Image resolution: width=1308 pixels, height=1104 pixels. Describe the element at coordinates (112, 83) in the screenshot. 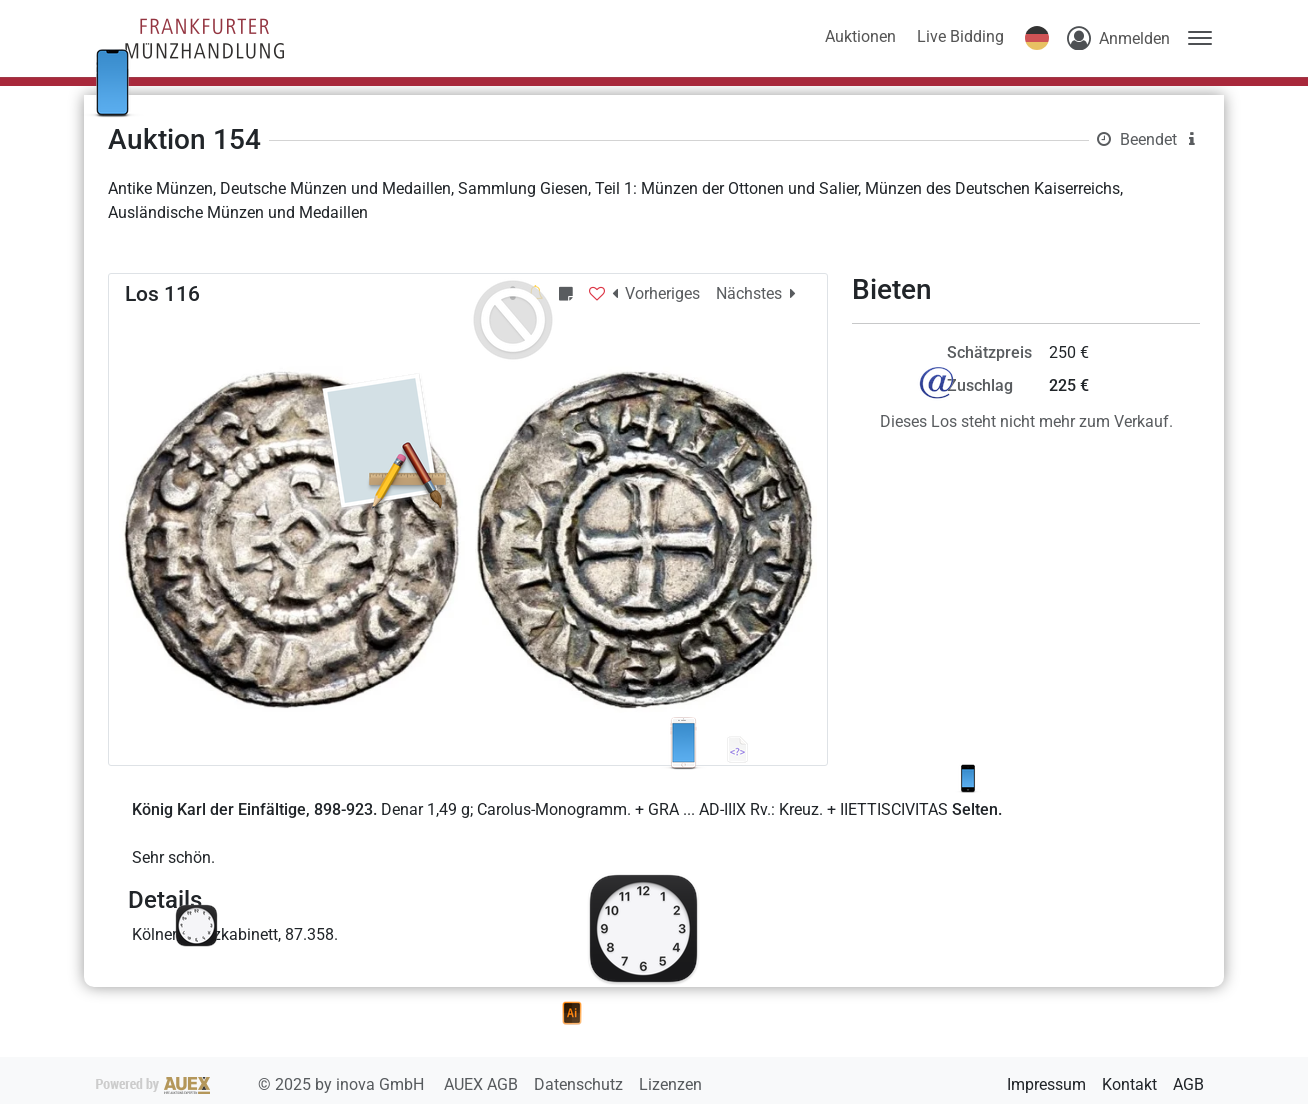

I see `iPhone 14 device icon` at that location.